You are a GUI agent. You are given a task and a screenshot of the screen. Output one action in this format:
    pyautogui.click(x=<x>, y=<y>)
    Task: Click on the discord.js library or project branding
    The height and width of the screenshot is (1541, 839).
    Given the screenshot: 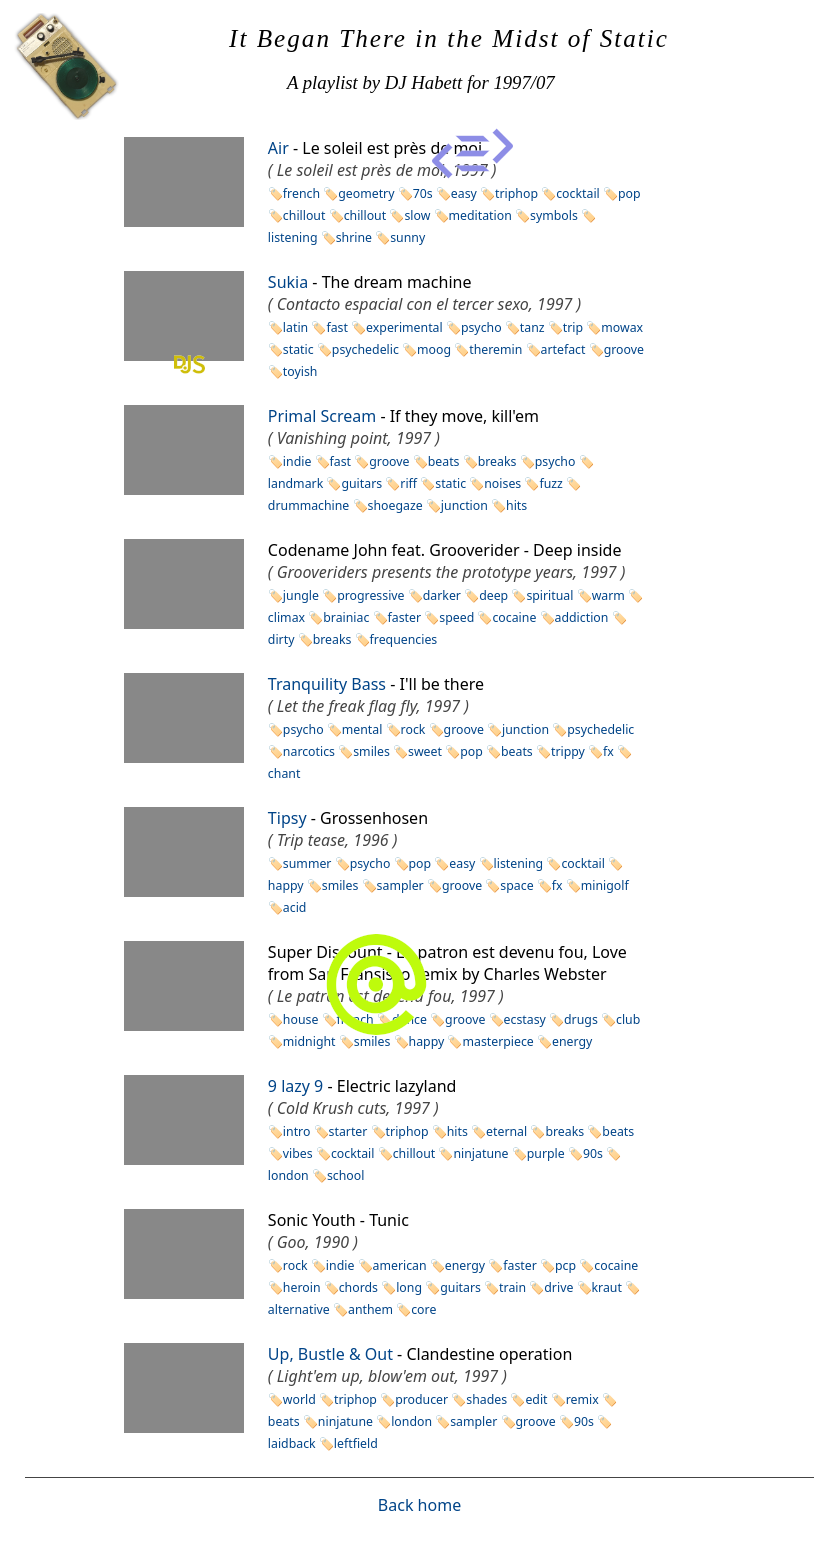 What is the action you would take?
    pyautogui.click(x=189, y=364)
    